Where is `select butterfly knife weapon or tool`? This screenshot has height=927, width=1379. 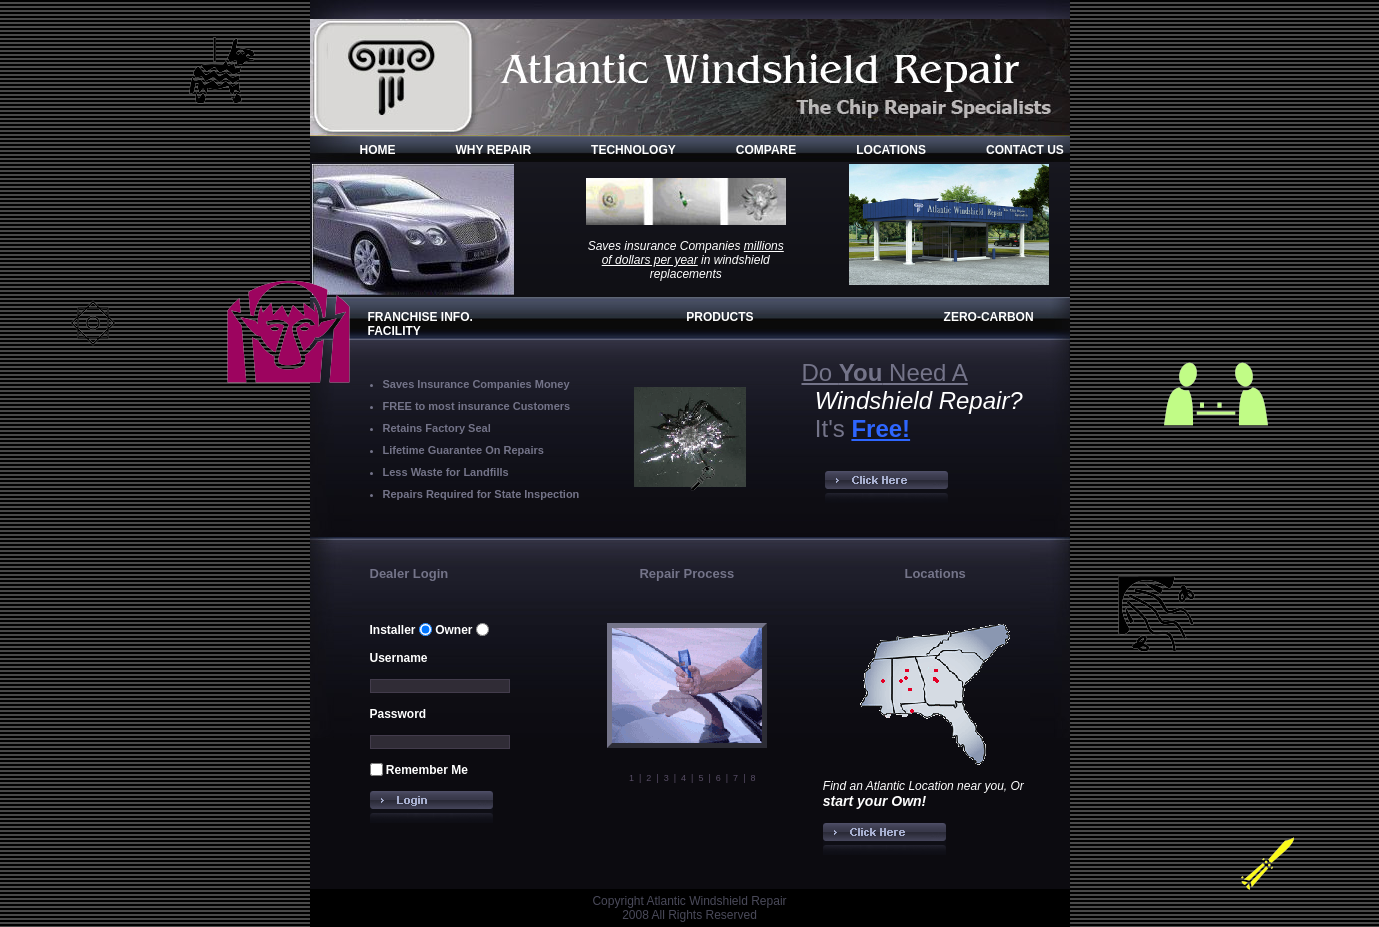 select butterfly knife weapon or tool is located at coordinates (1267, 863).